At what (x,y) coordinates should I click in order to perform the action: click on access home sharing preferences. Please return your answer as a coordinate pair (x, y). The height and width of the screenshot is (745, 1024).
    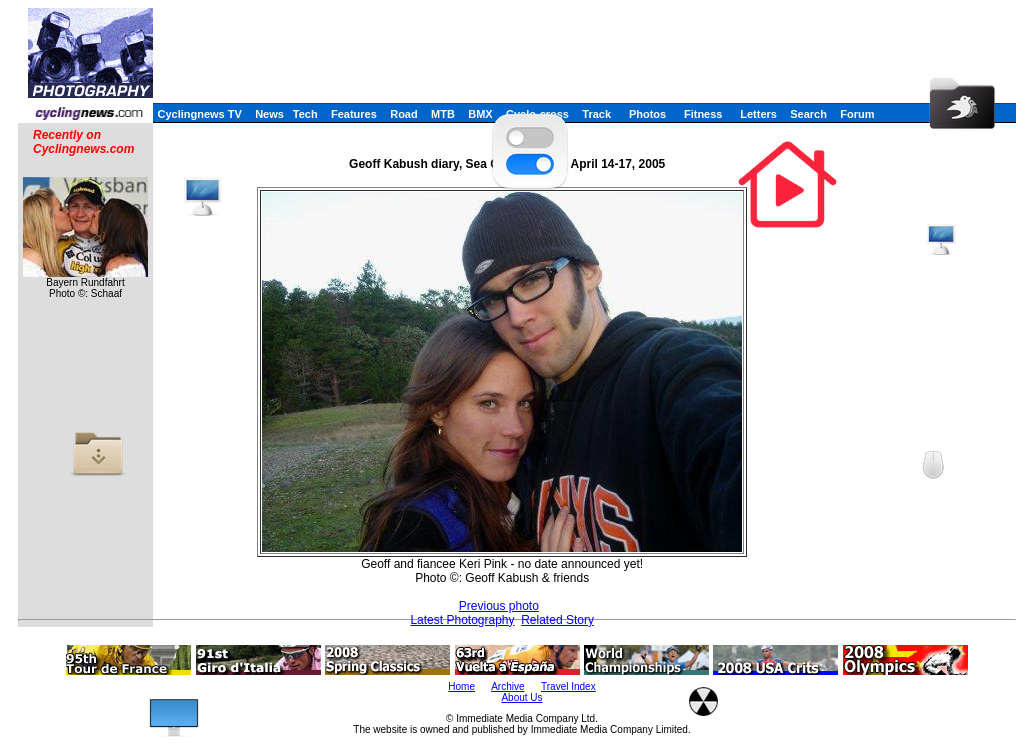
    Looking at the image, I should click on (787, 184).